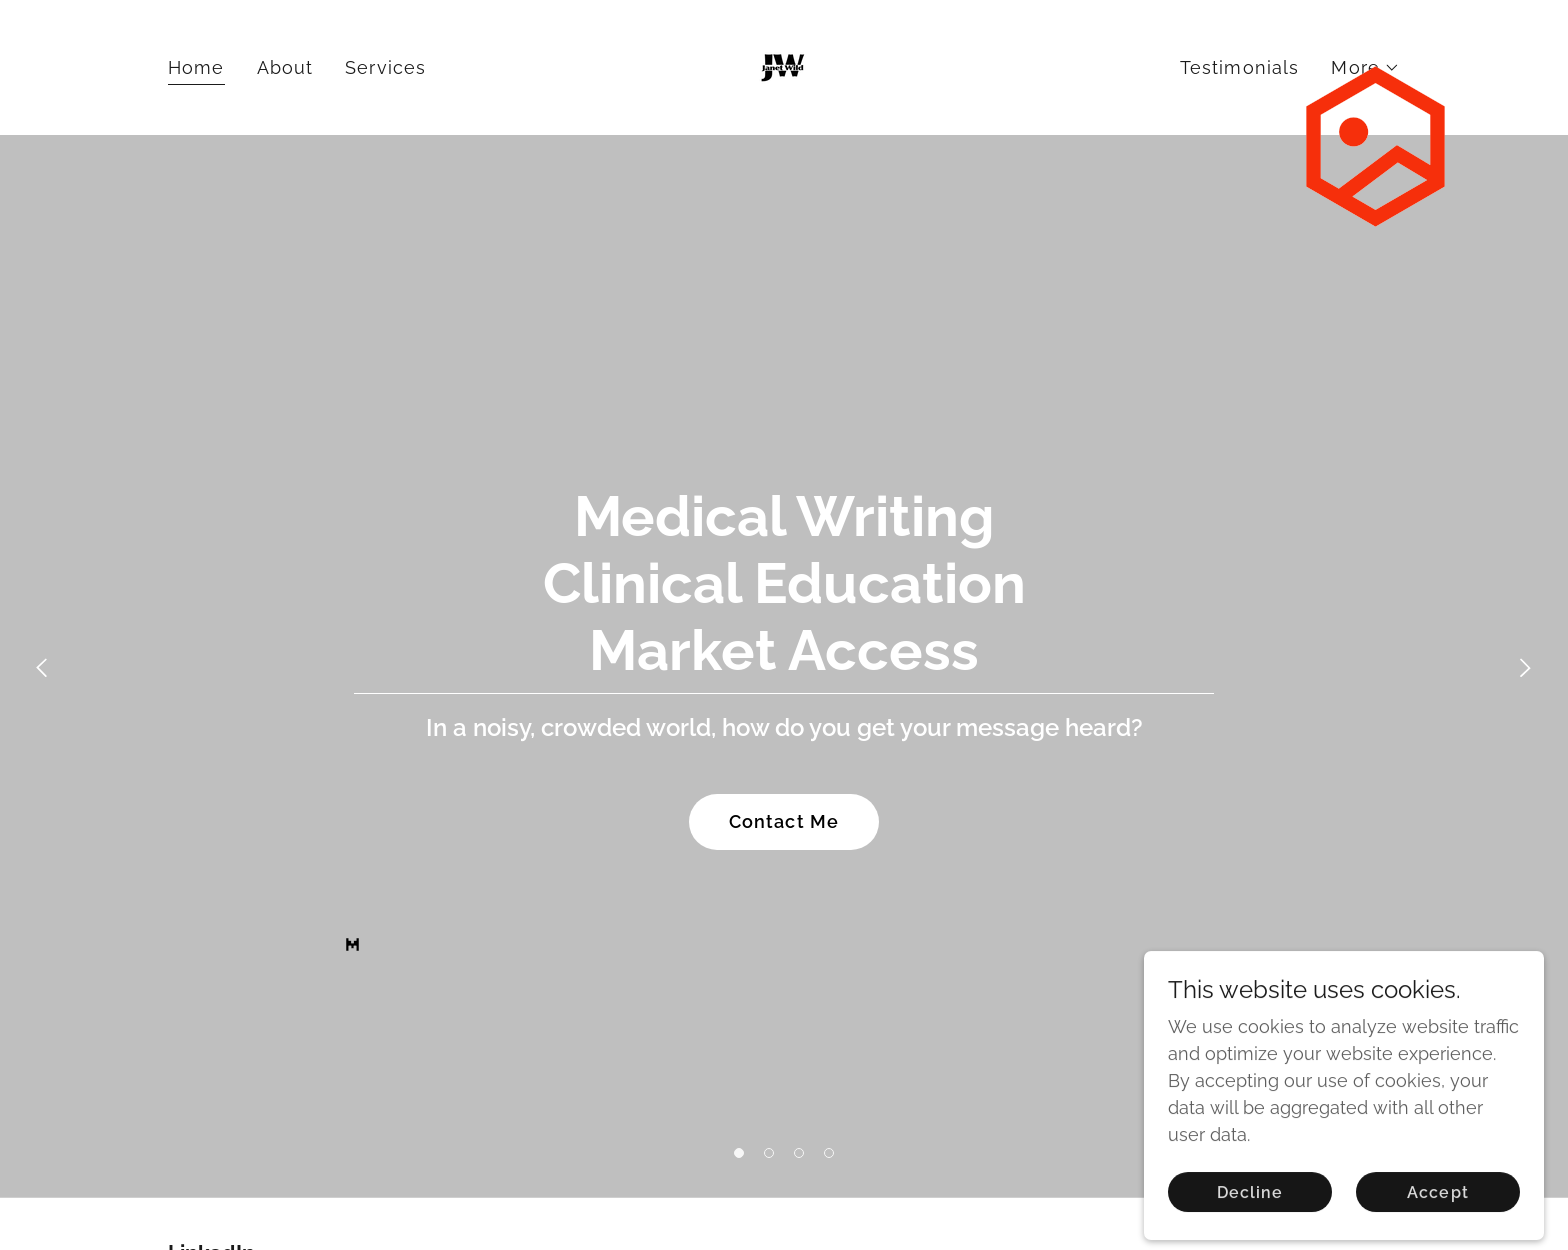 Image resolution: width=1568 pixels, height=1250 pixels. I want to click on open mixtral AI model settings, so click(352, 944).